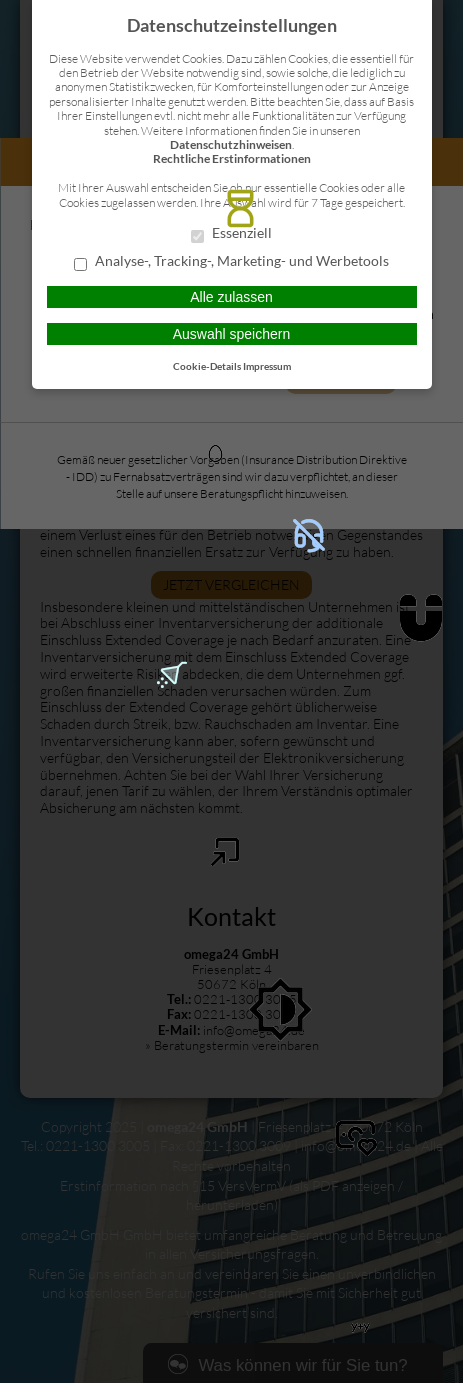 This screenshot has height=1383, width=463. Describe the element at coordinates (215, 453) in the screenshot. I see `indicates breakfast or food-related content` at that location.